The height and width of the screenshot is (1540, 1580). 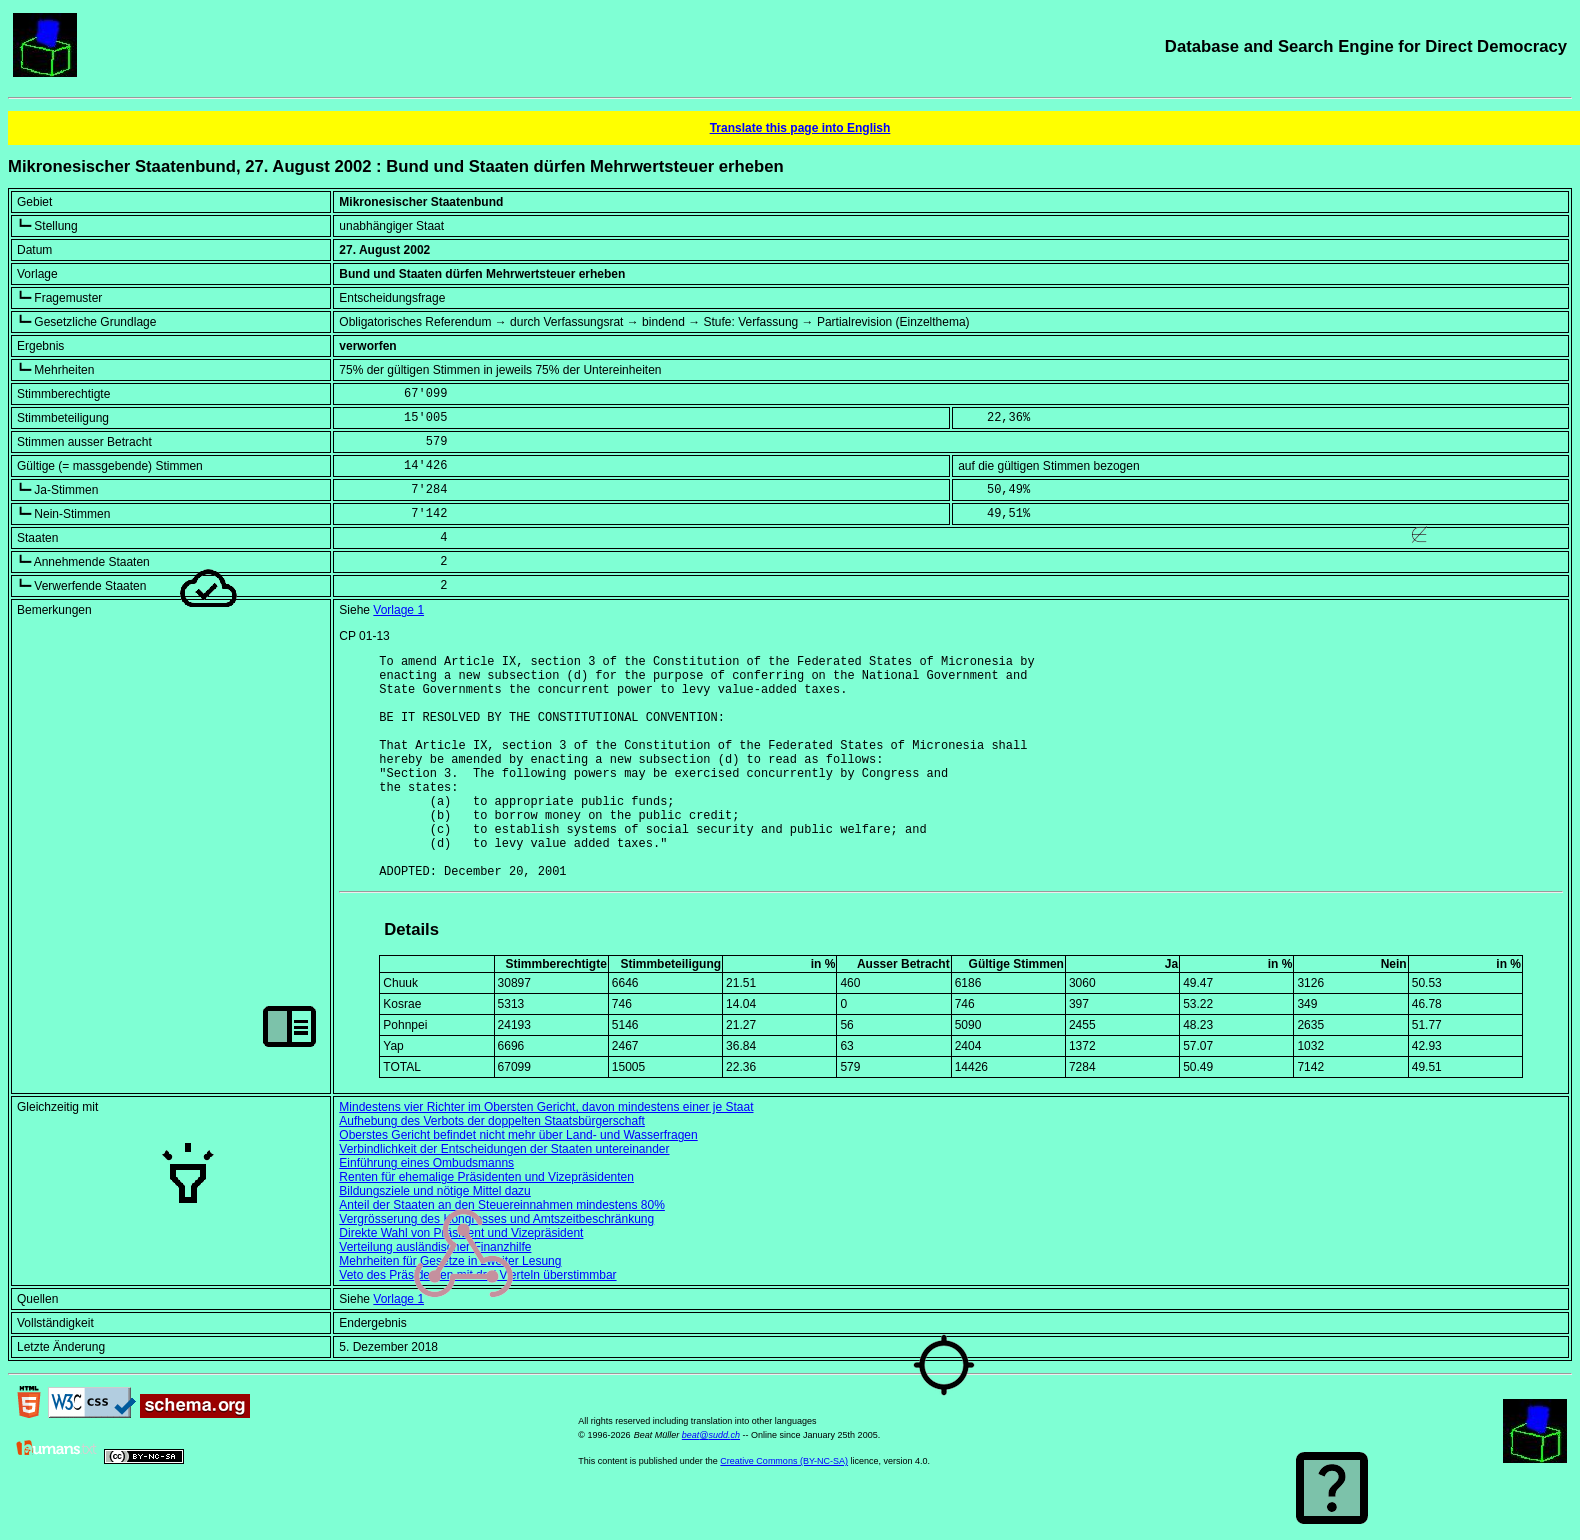 I want to click on GPS signal not yet acquired, so click(x=944, y=1365).